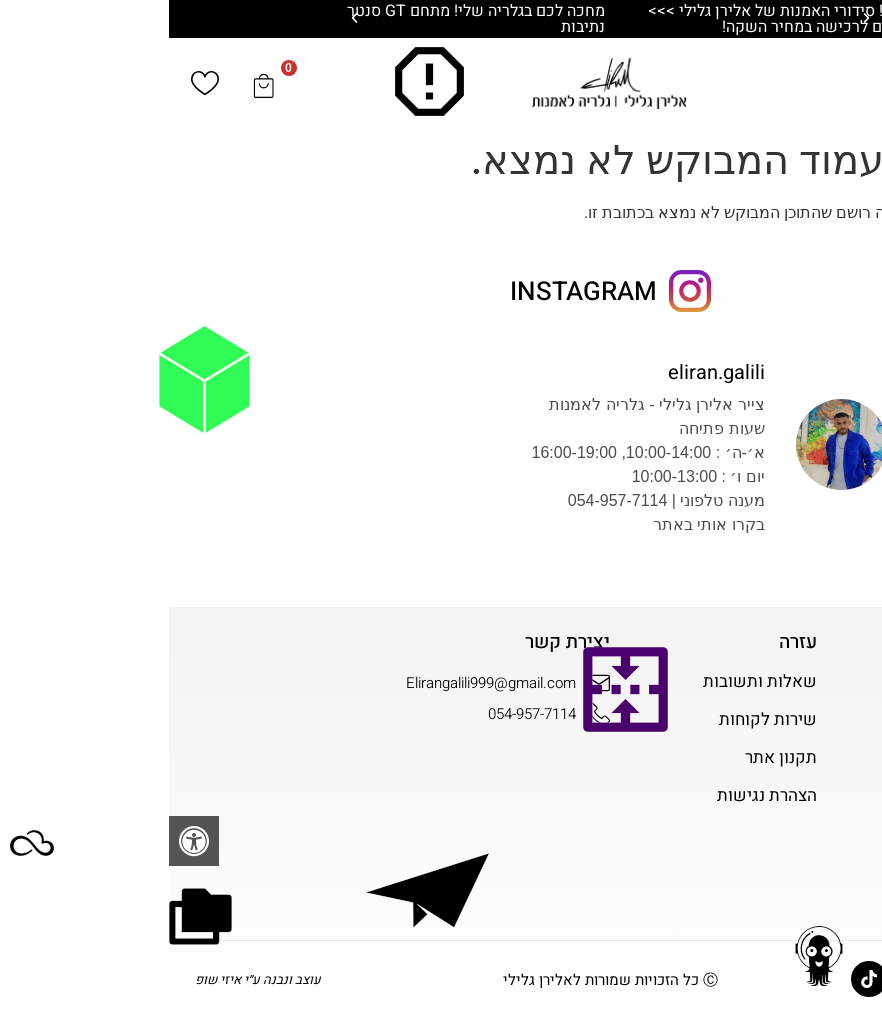 The width and height of the screenshot is (882, 1016). What do you see at coordinates (625, 689) in the screenshot?
I see `merge cells vertically in a table or spreadsheet` at bounding box center [625, 689].